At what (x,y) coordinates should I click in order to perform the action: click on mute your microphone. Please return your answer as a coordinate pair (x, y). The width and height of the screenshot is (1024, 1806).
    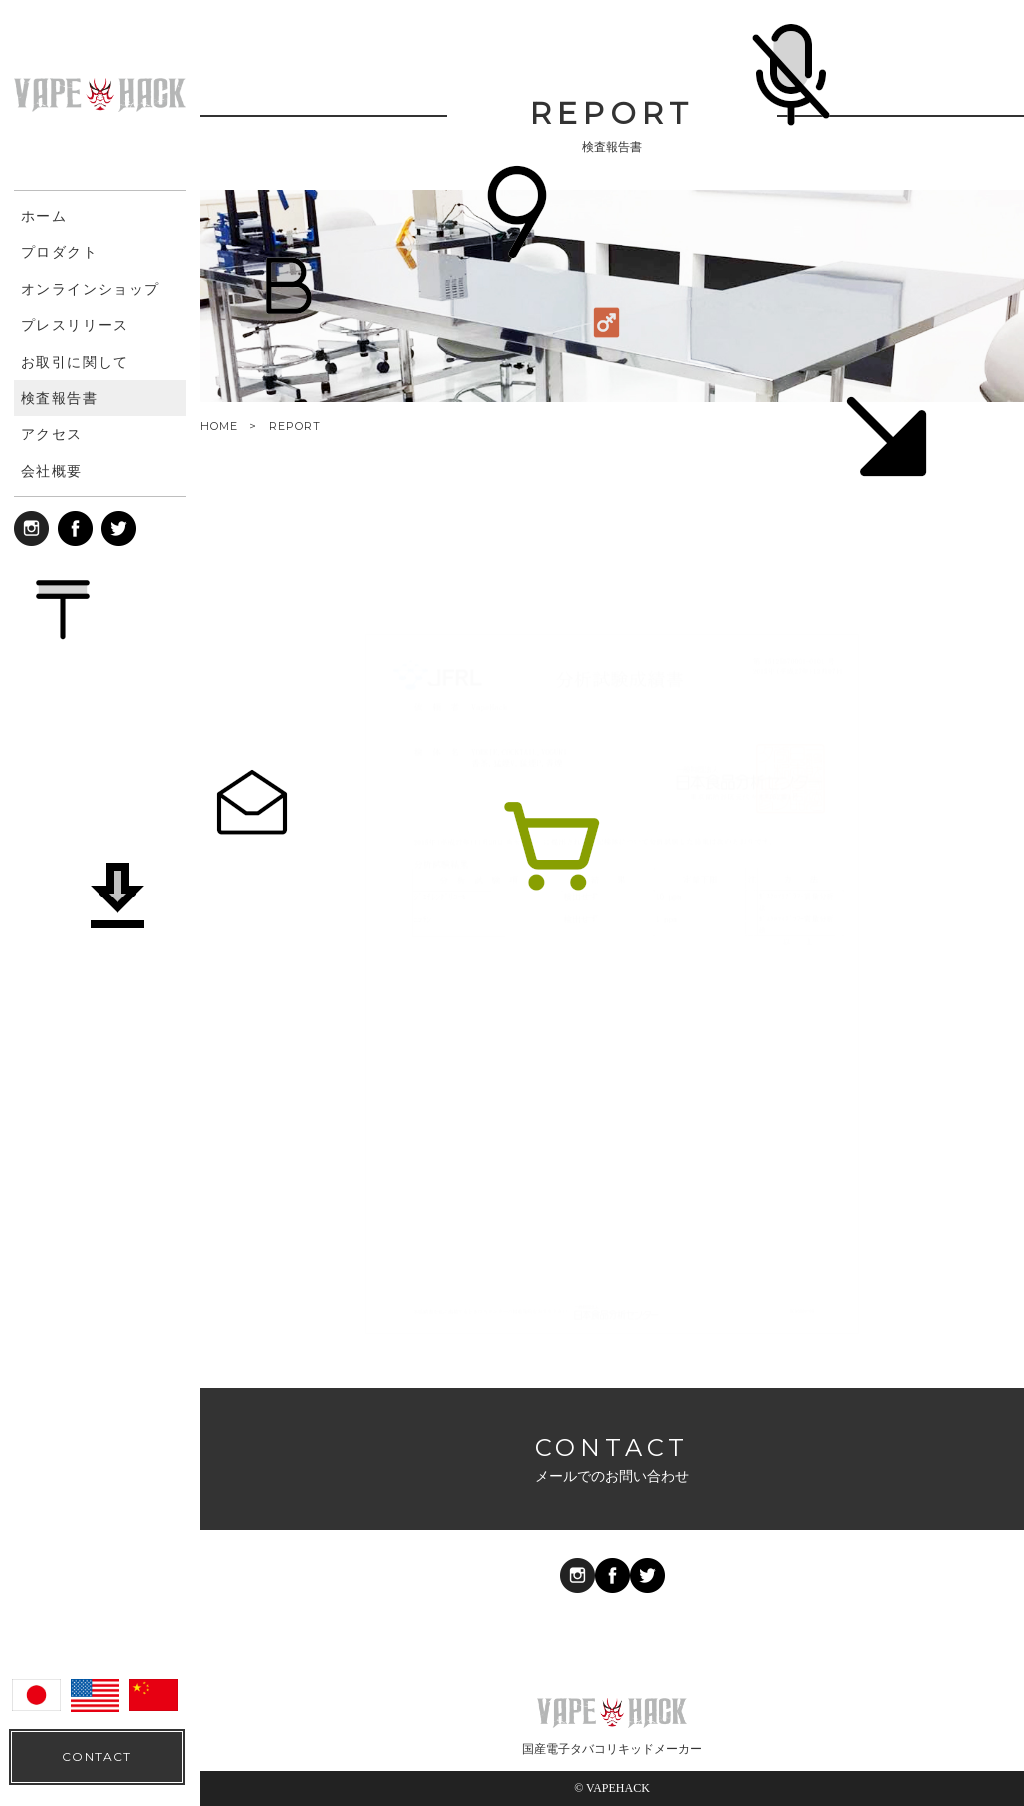
    Looking at the image, I should click on (791, 73).